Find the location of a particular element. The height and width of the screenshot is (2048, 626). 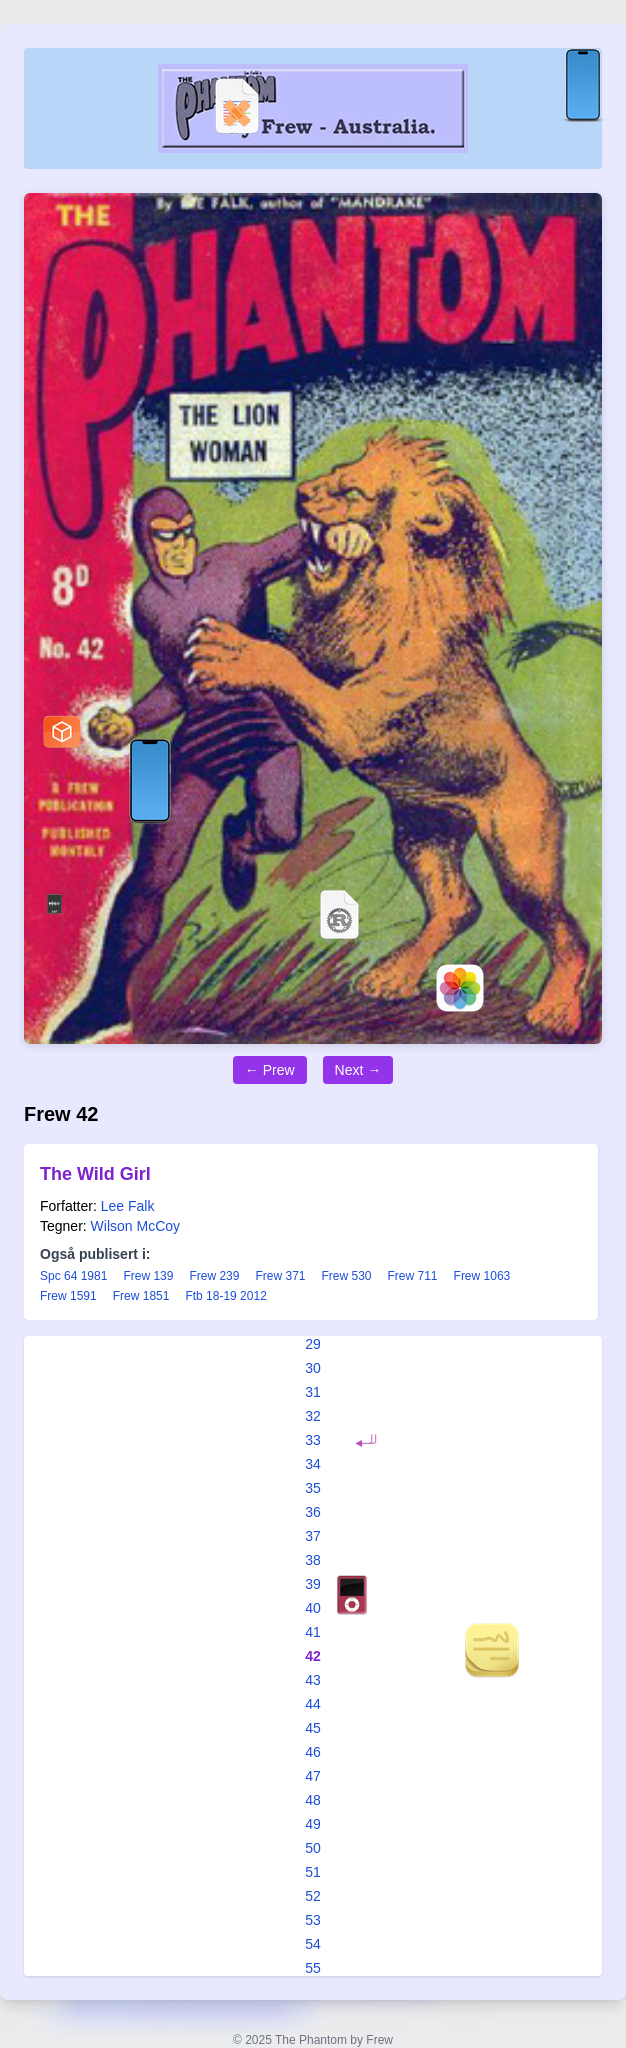

open the Photos app is located at coordinates (460, 988).